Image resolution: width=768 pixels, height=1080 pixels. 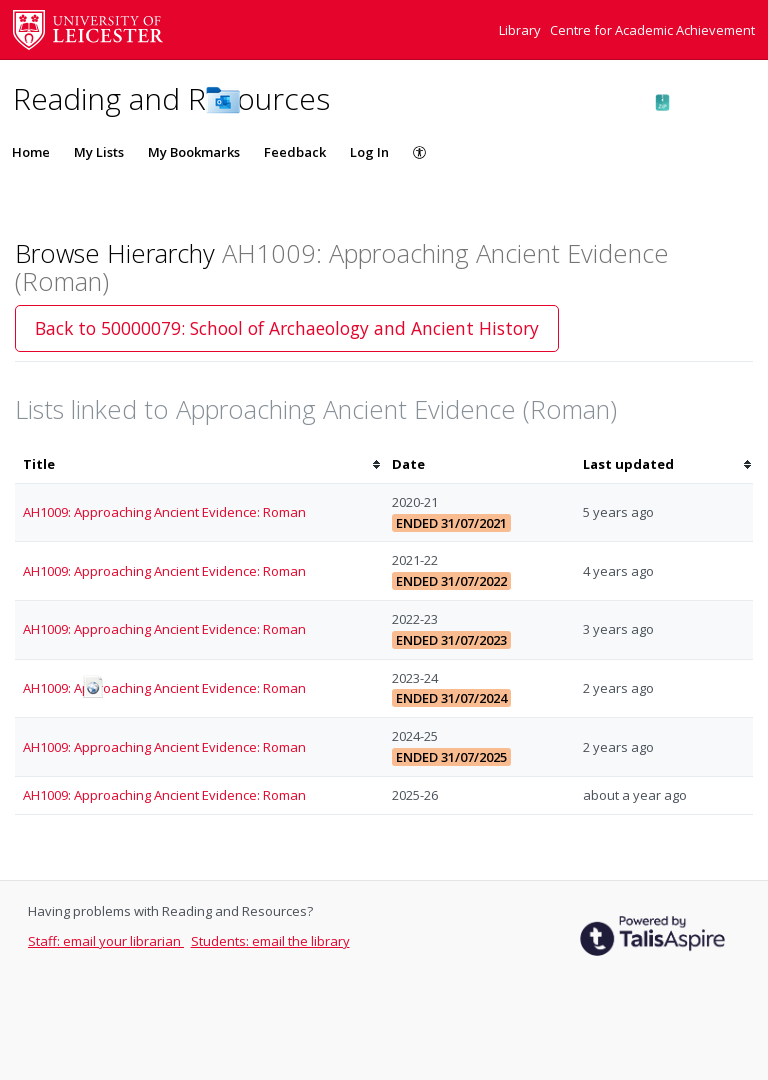 What do you see at coordinates (662, 102) in the screenshot?
I see `compressed zip file` at bounding box center [662, 102].